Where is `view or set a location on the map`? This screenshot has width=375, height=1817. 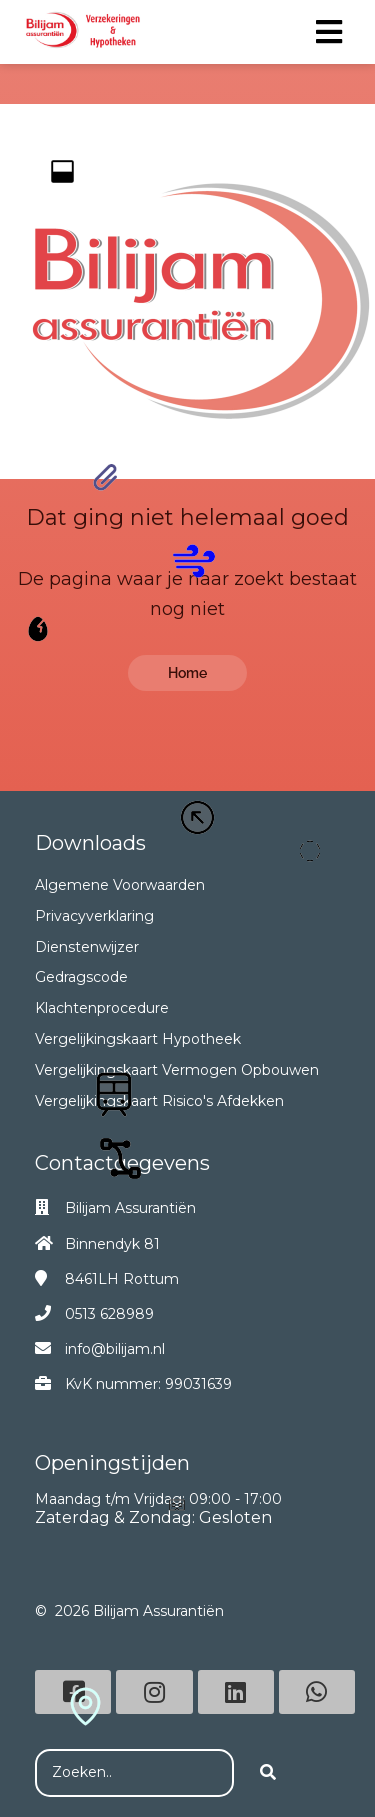
view or set a location on the map is located at coordinates (85, 1706).